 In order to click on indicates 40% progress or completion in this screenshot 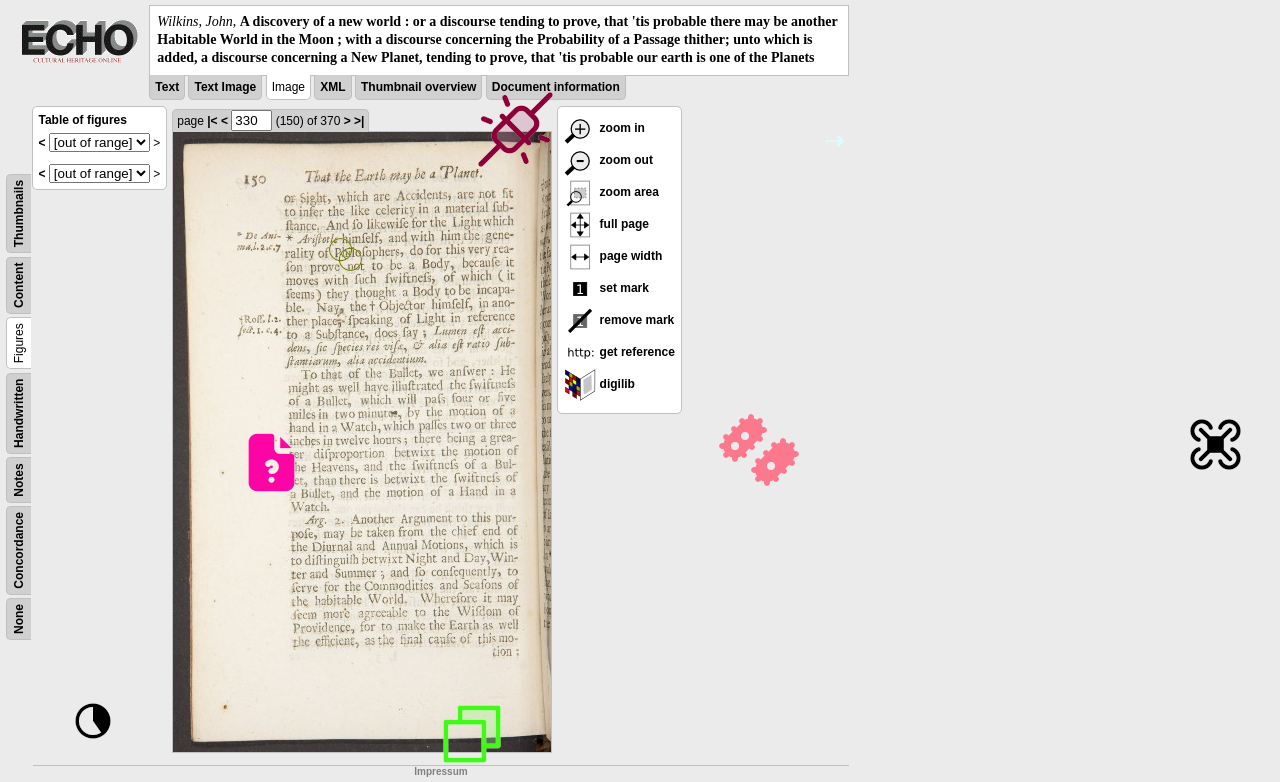, I will do `click(93, 721)`.